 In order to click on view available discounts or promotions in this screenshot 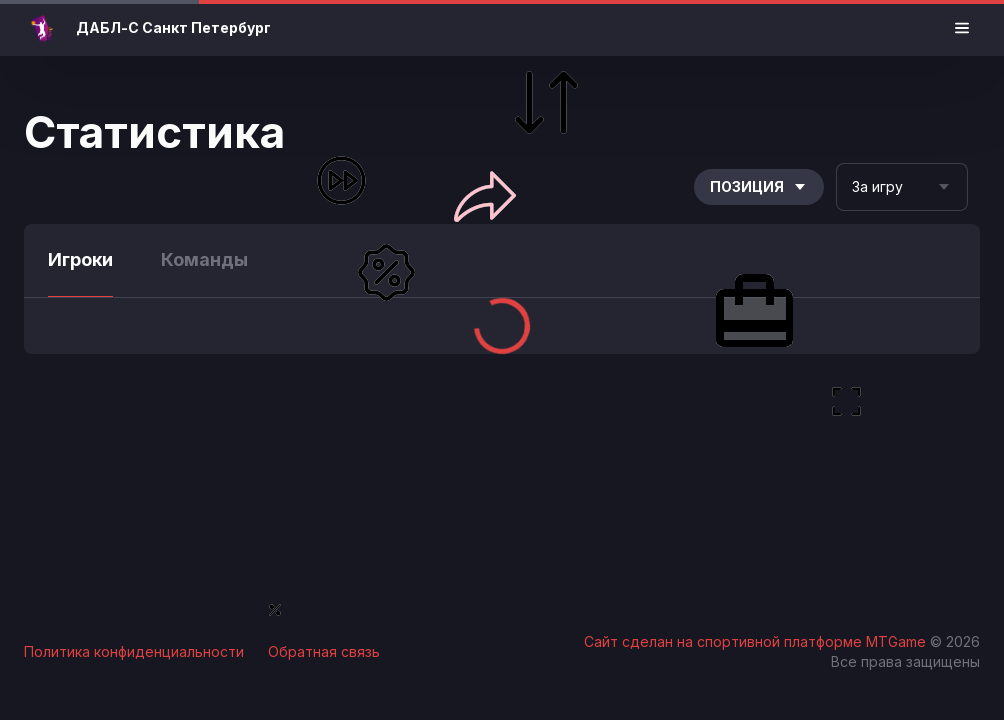, I will do `click(386, 272)`.